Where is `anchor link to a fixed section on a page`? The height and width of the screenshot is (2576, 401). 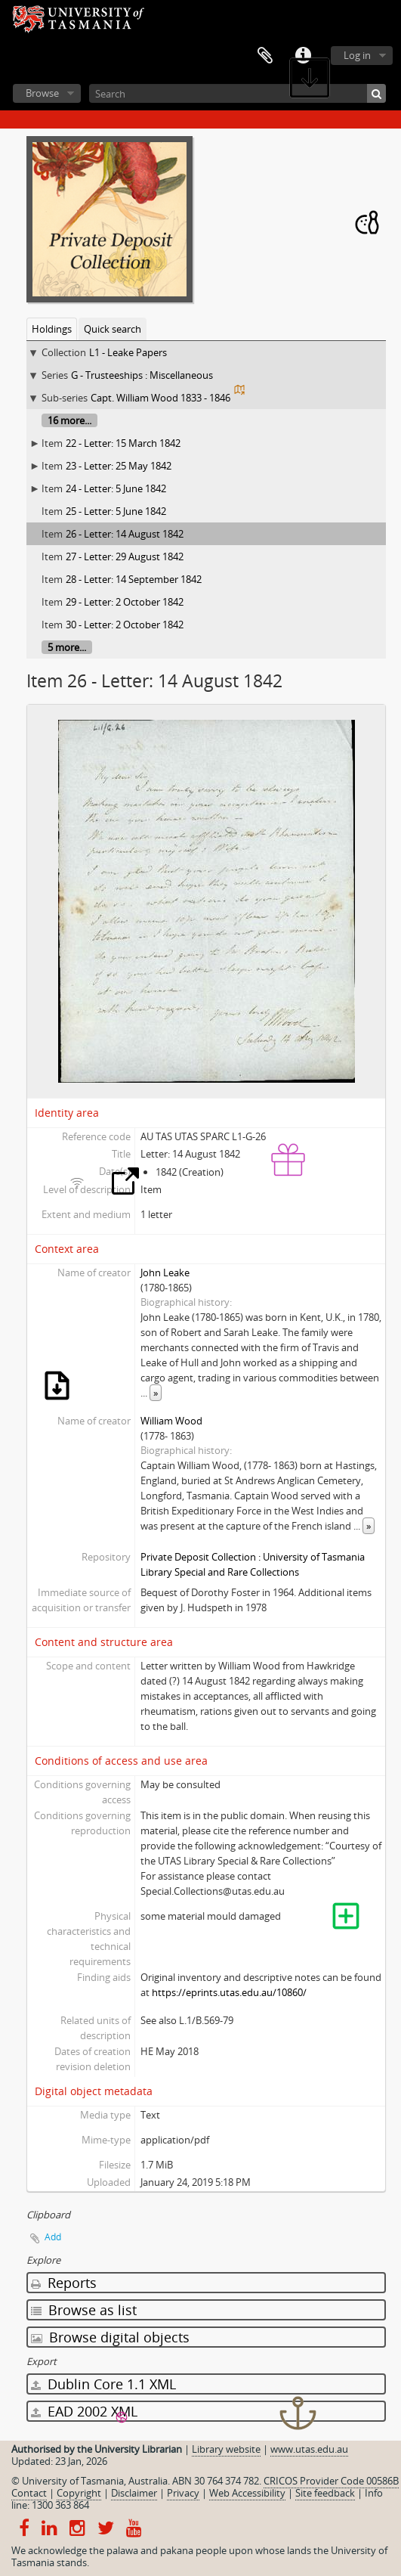 anchor link to a fixed section on a page is located at coordinates (298, 2413).